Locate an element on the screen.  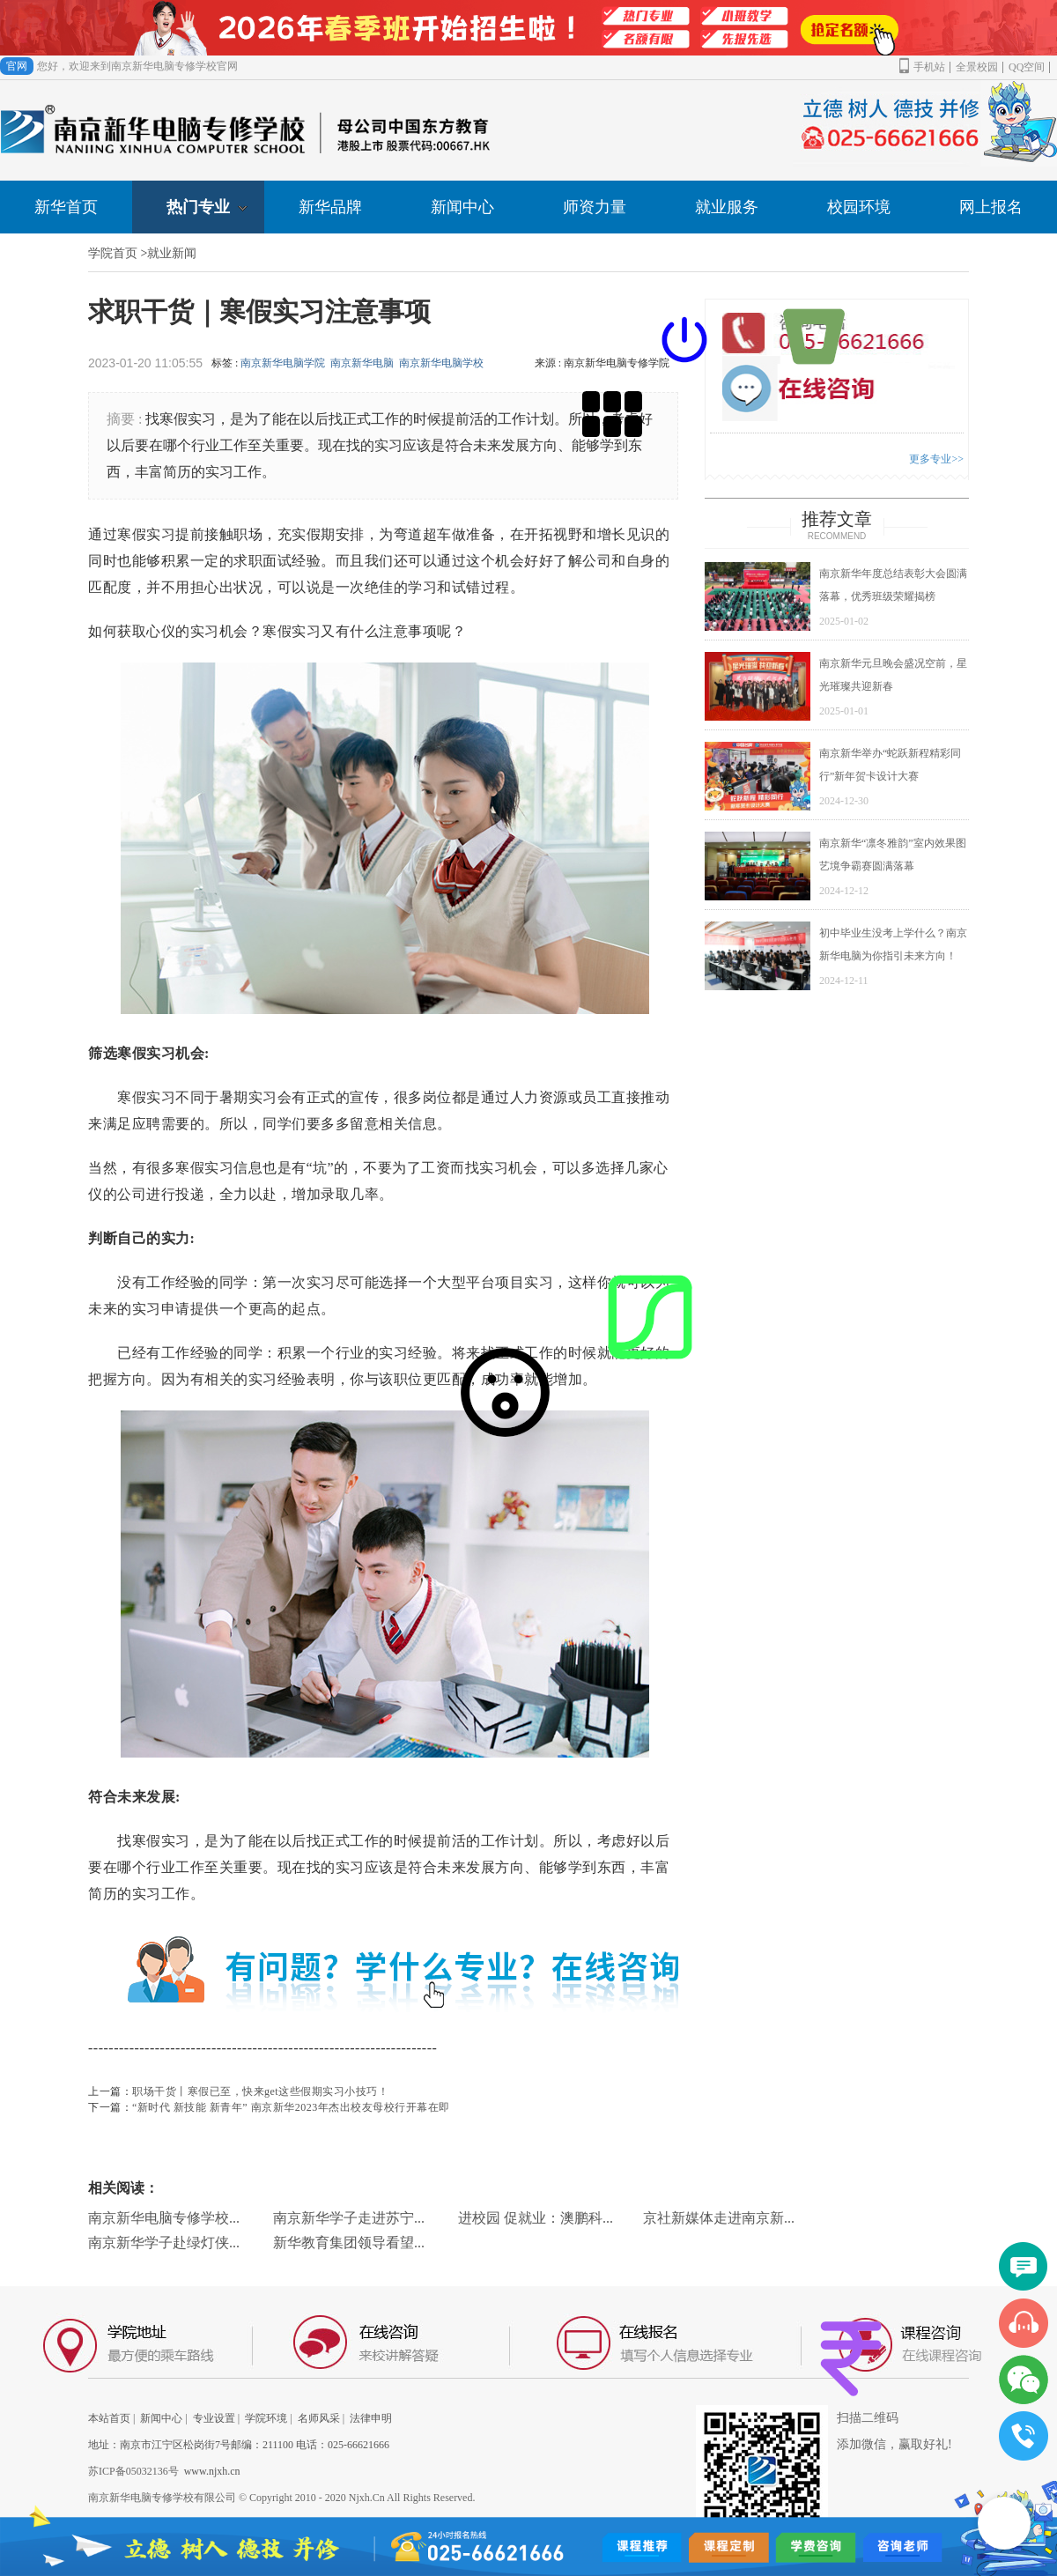
indicates price or payment in Indian rupees is located at coordinates (848, 2358).